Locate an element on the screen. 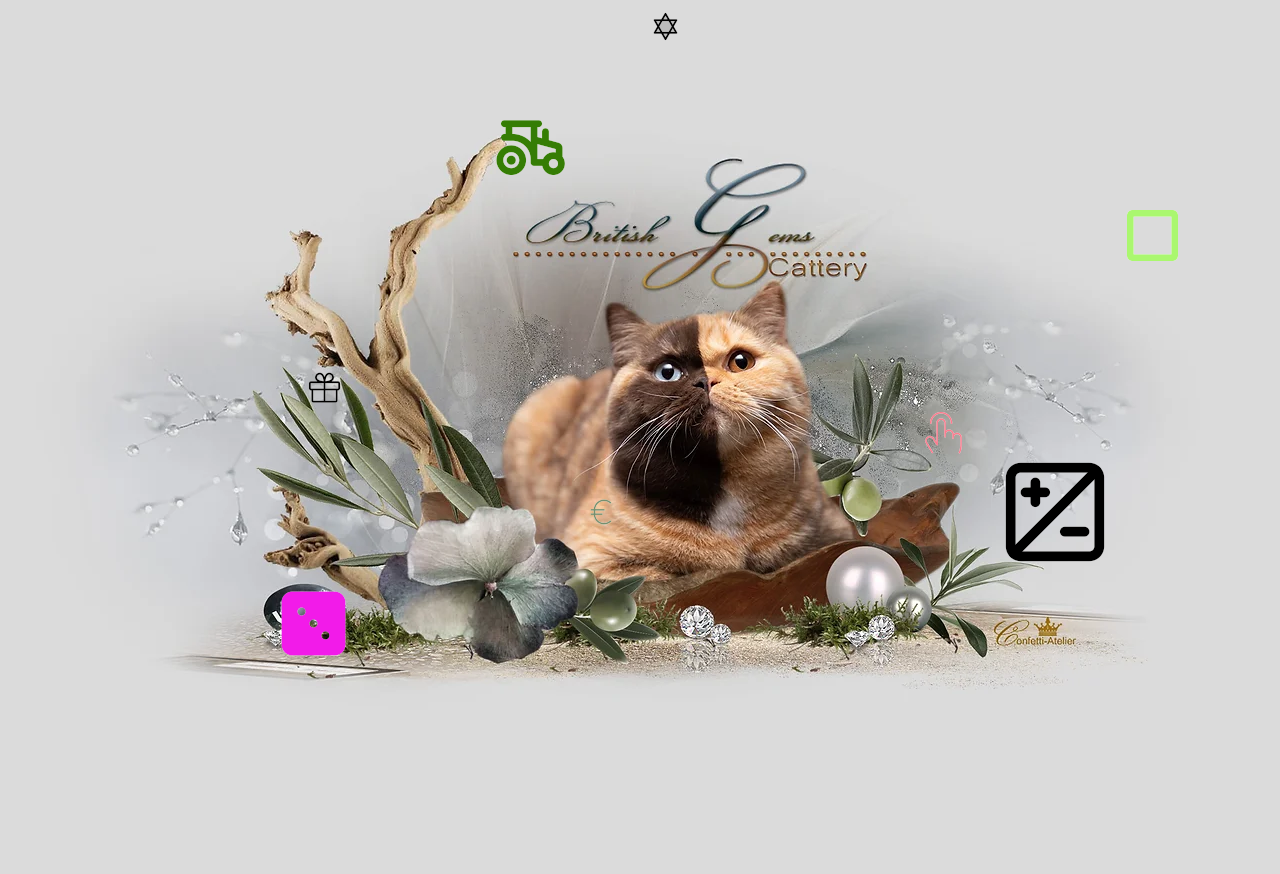  view or select euro currency is located at coordinates (603, 512).